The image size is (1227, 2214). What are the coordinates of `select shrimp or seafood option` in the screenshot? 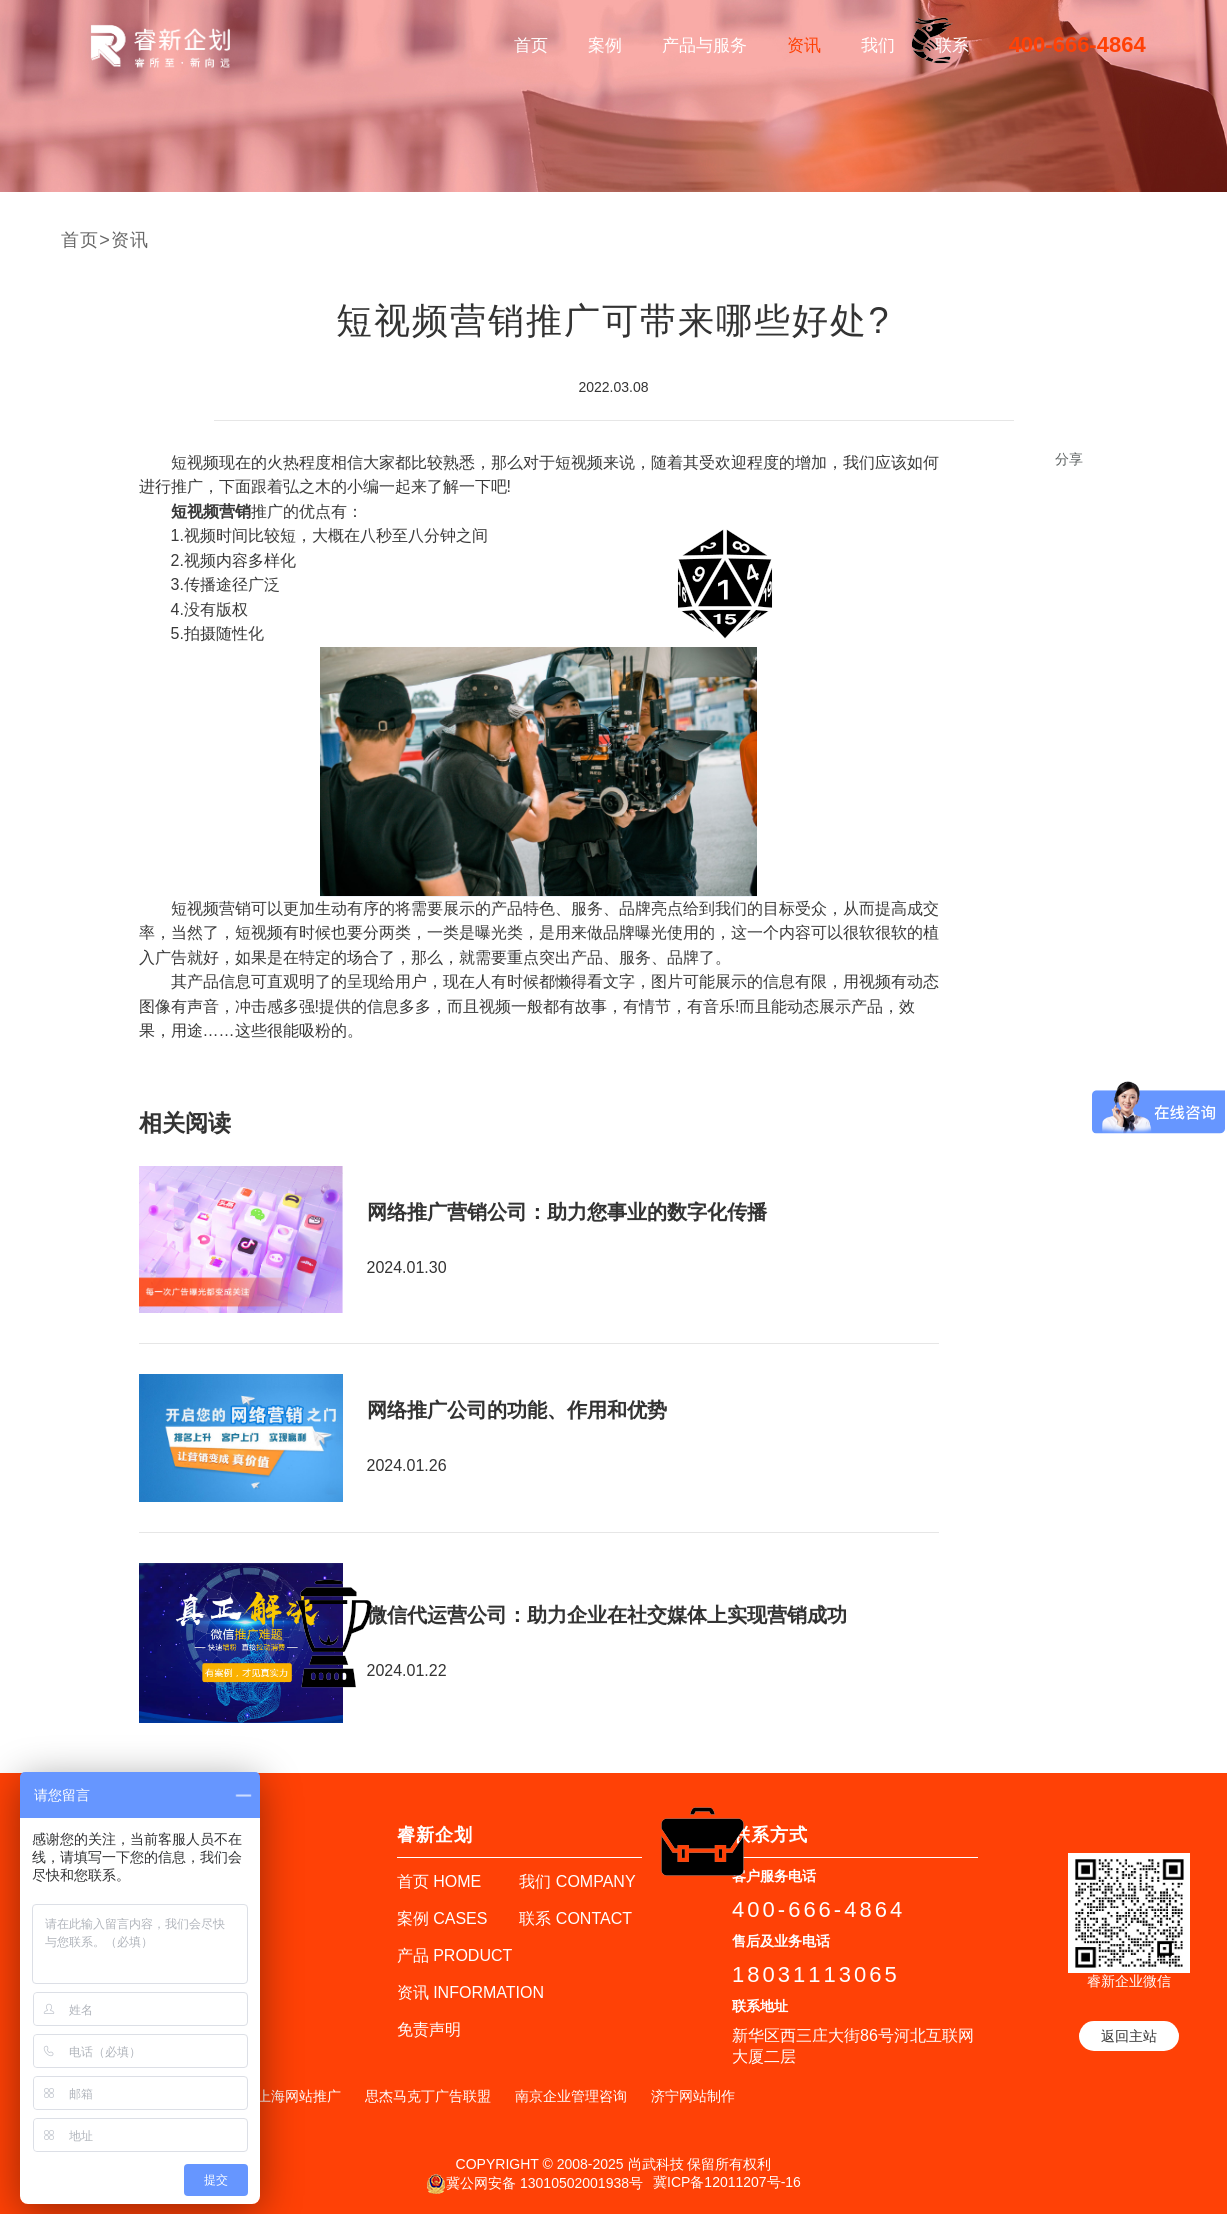 It's located at (932, 40).